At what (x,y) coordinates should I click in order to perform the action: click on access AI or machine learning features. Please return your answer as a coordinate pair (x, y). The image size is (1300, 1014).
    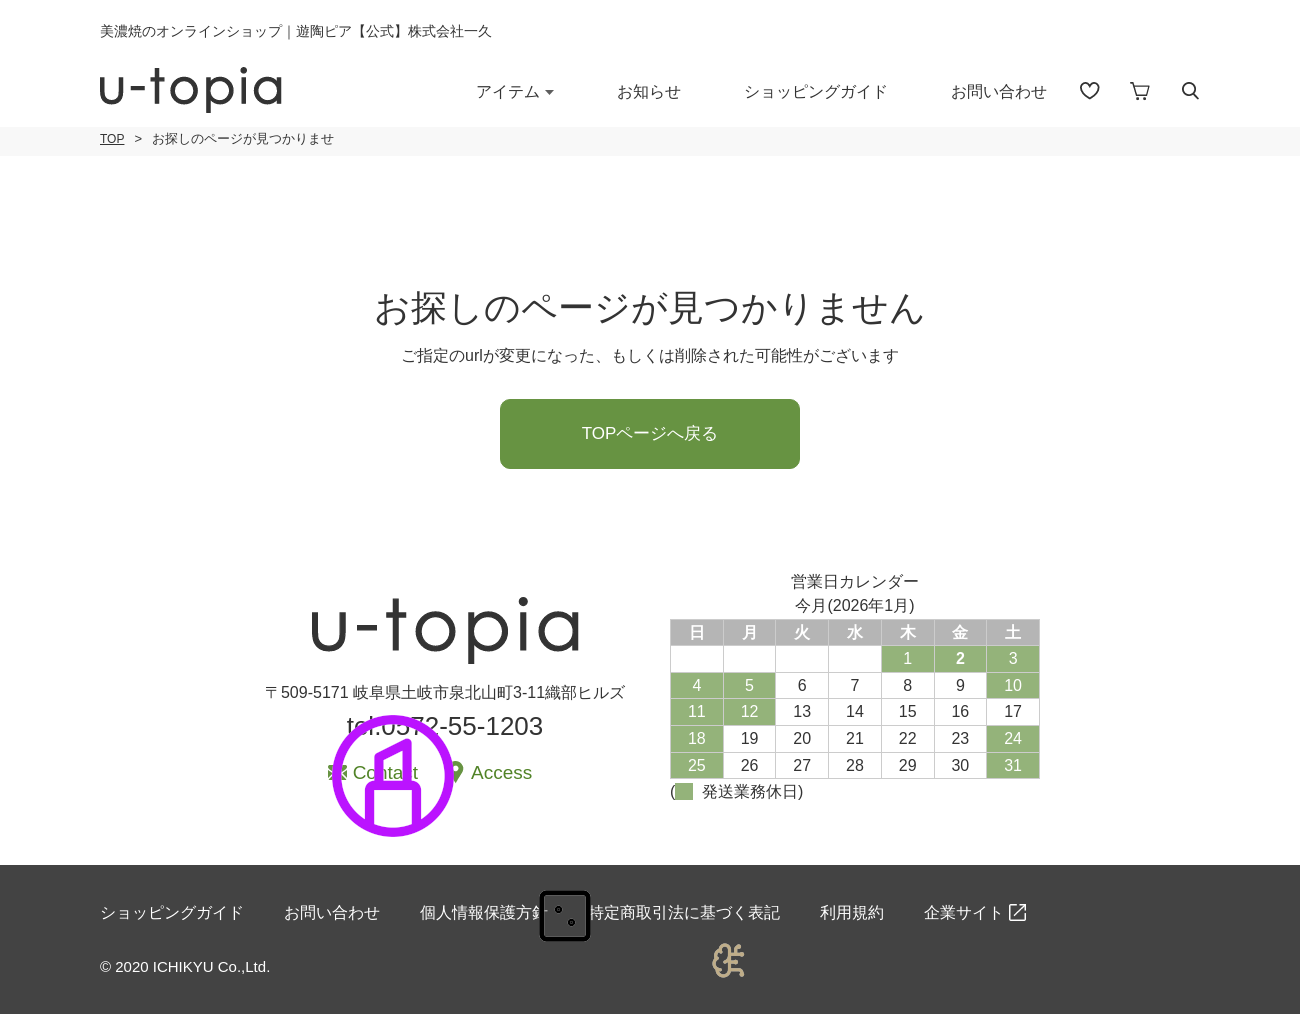
    Looking at the image, I should click on (729, 960).